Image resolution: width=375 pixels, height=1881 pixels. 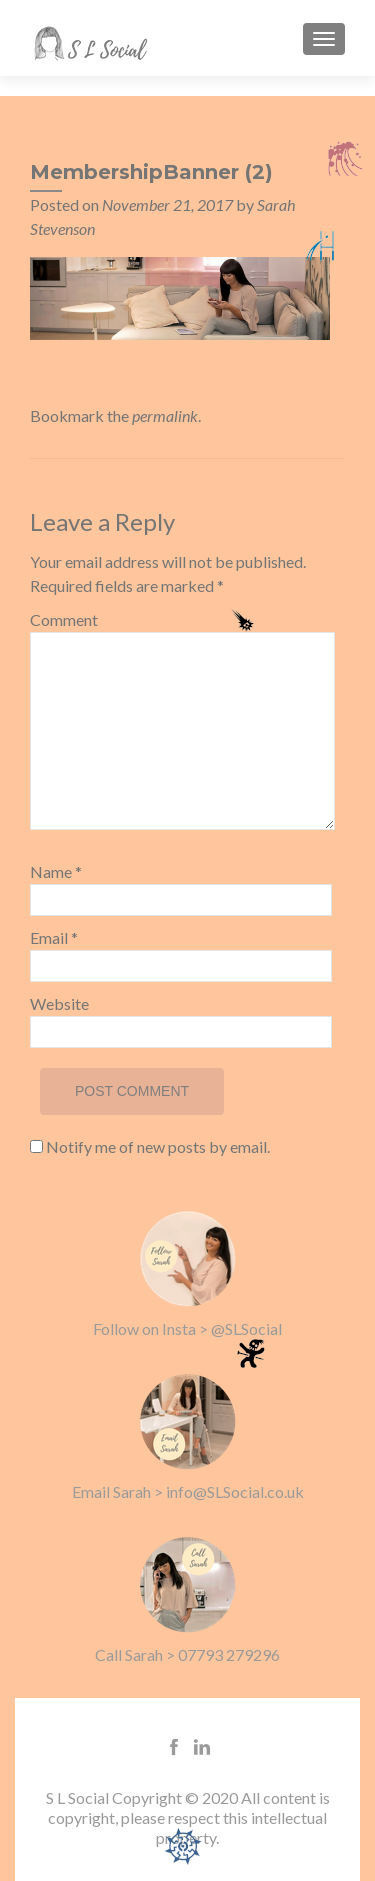 What do you see at coordinates (183, 1846) in the screenshot?
I see `a trap or hazard element in a game` at bounding box center [183, 1846].